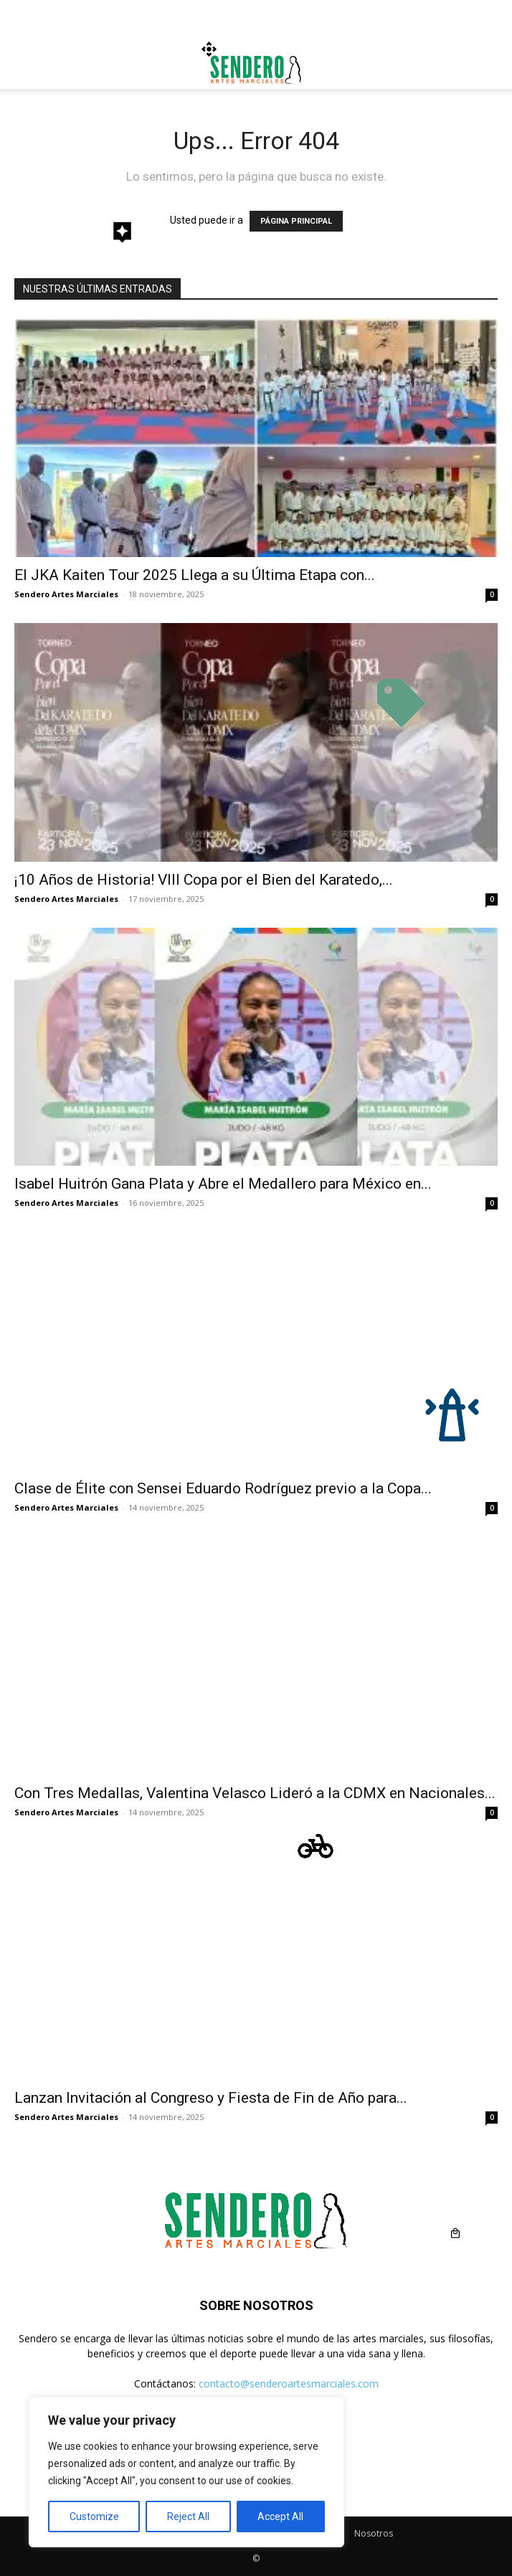 Image resolution: width=512 pixels, height=2576 pixels. Describe the element at coordinates (316, 1846) in the screenshot. I see `view nearby bike routes or cycling directions` at that location.